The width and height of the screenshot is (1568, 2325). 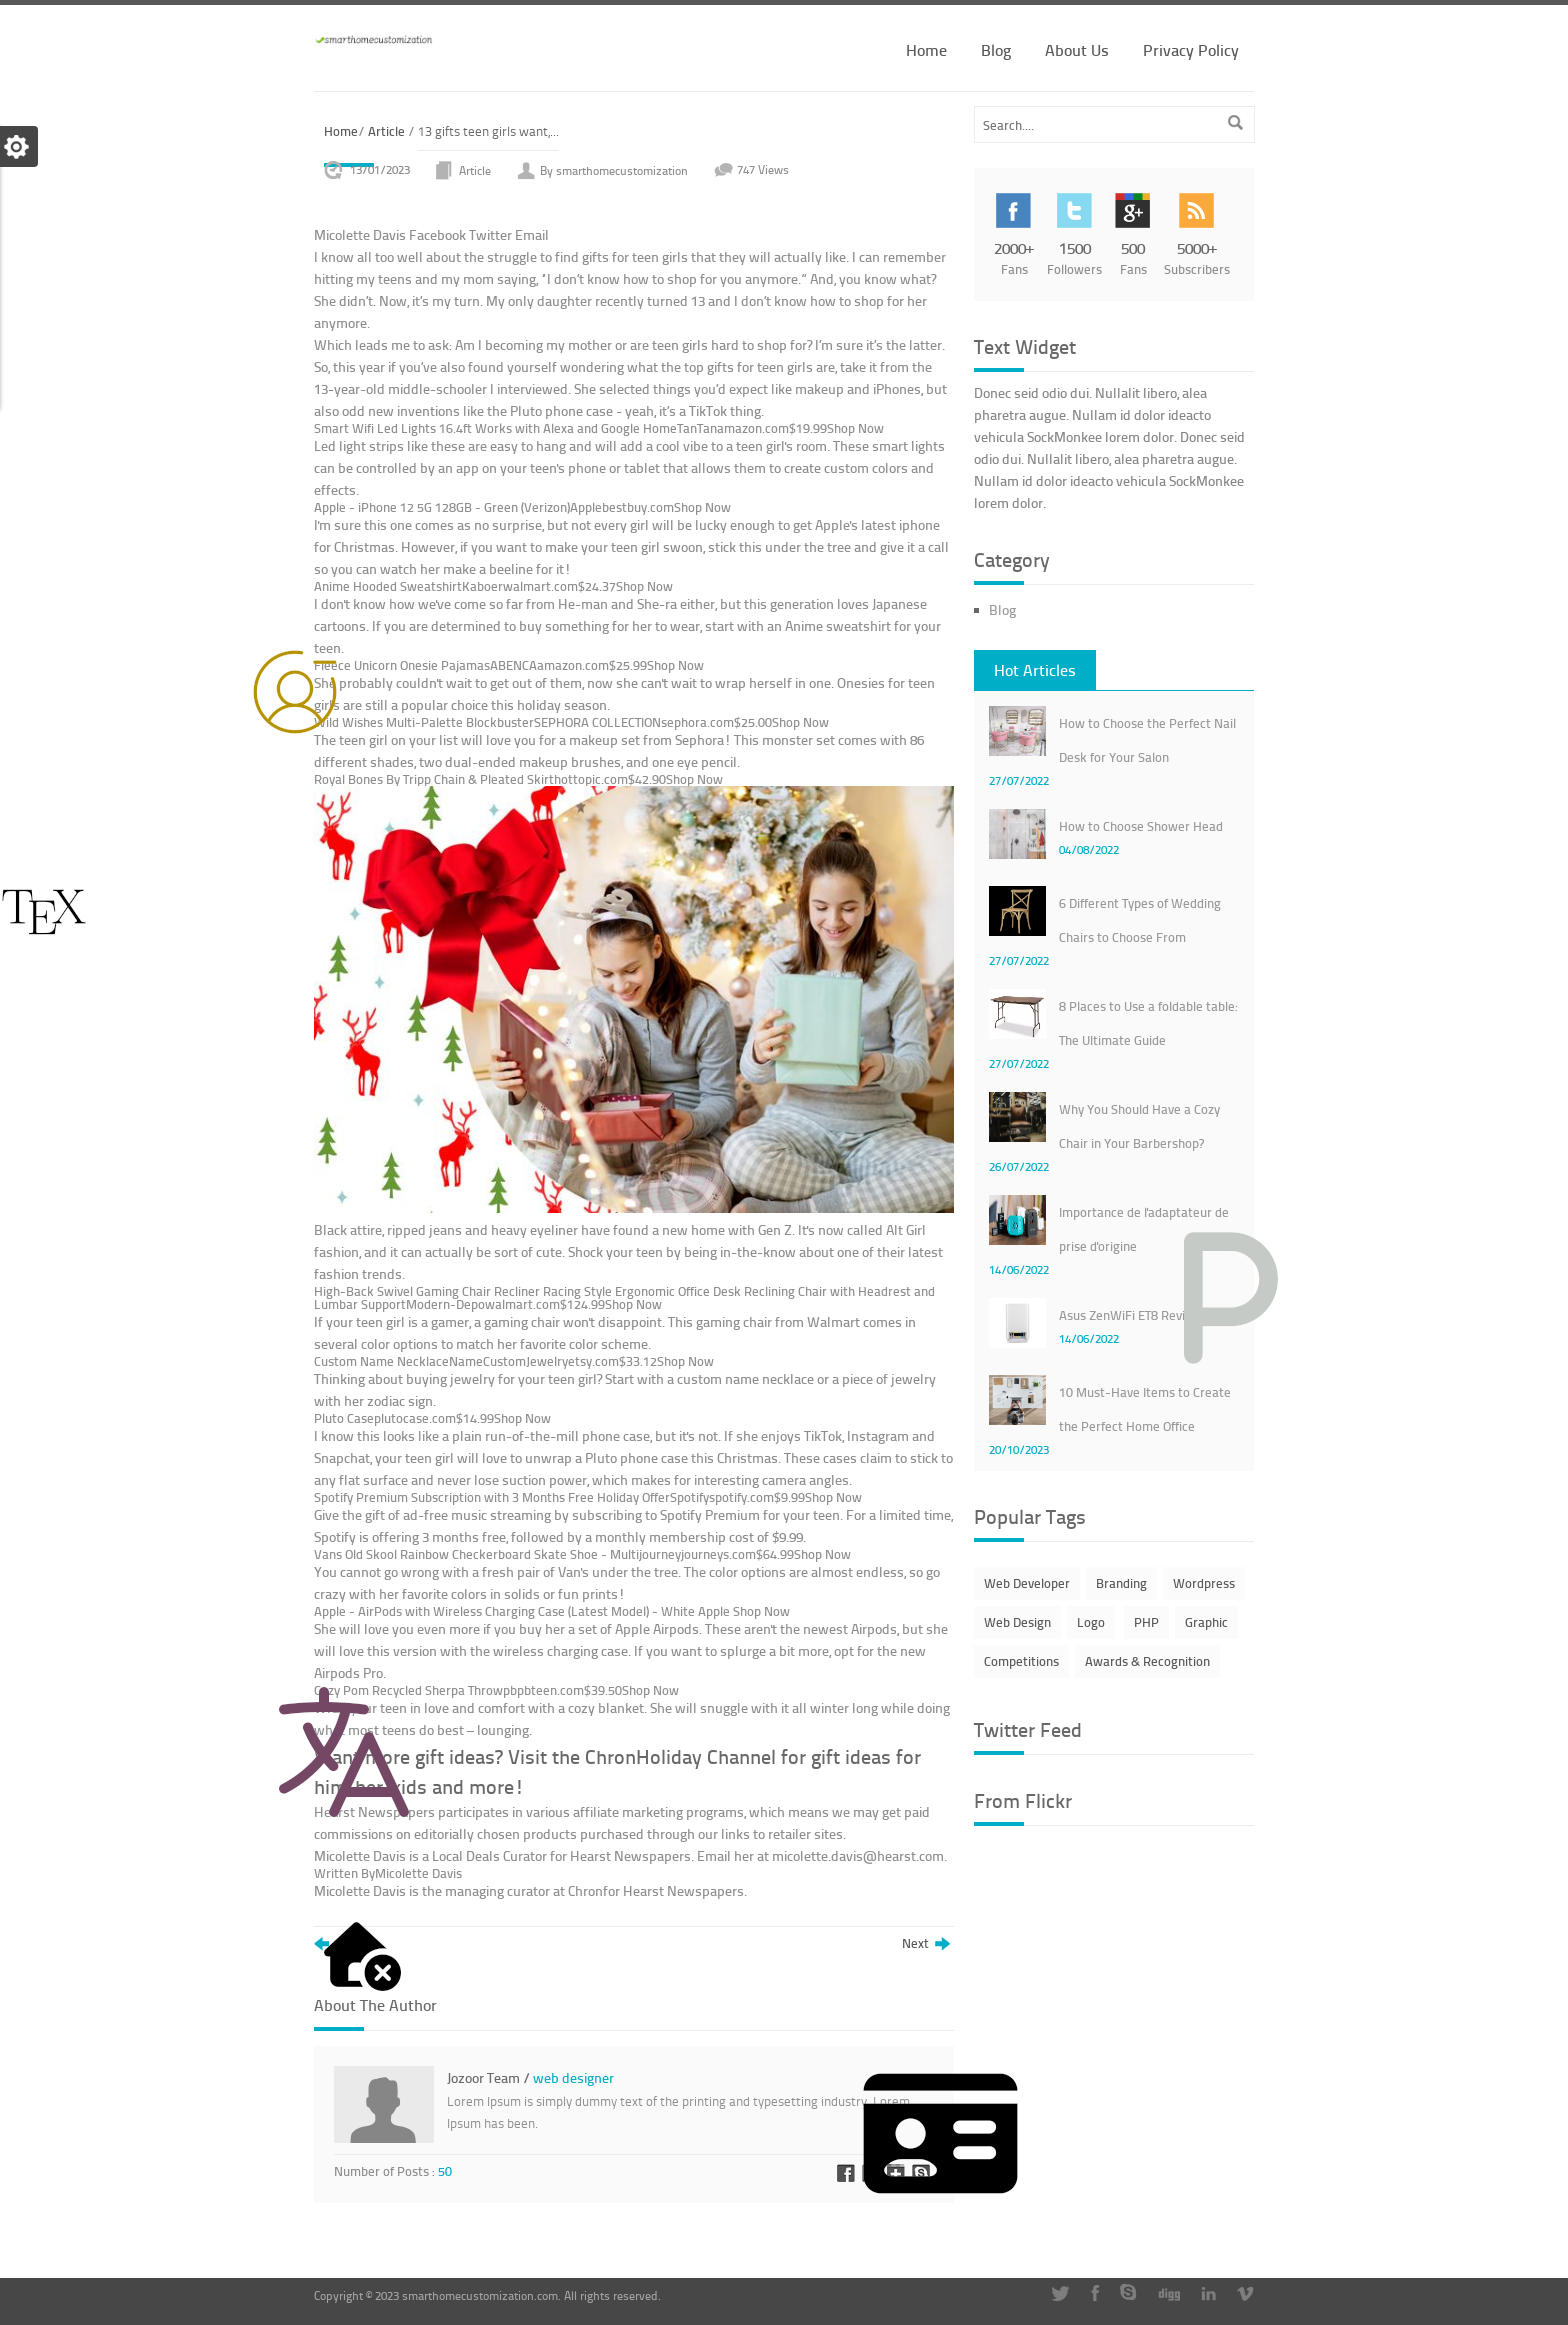 What do you see at coordinates (295, 692) in the screenshot?
I see `remove a user from your contacts` at bounding box center [295, 692].